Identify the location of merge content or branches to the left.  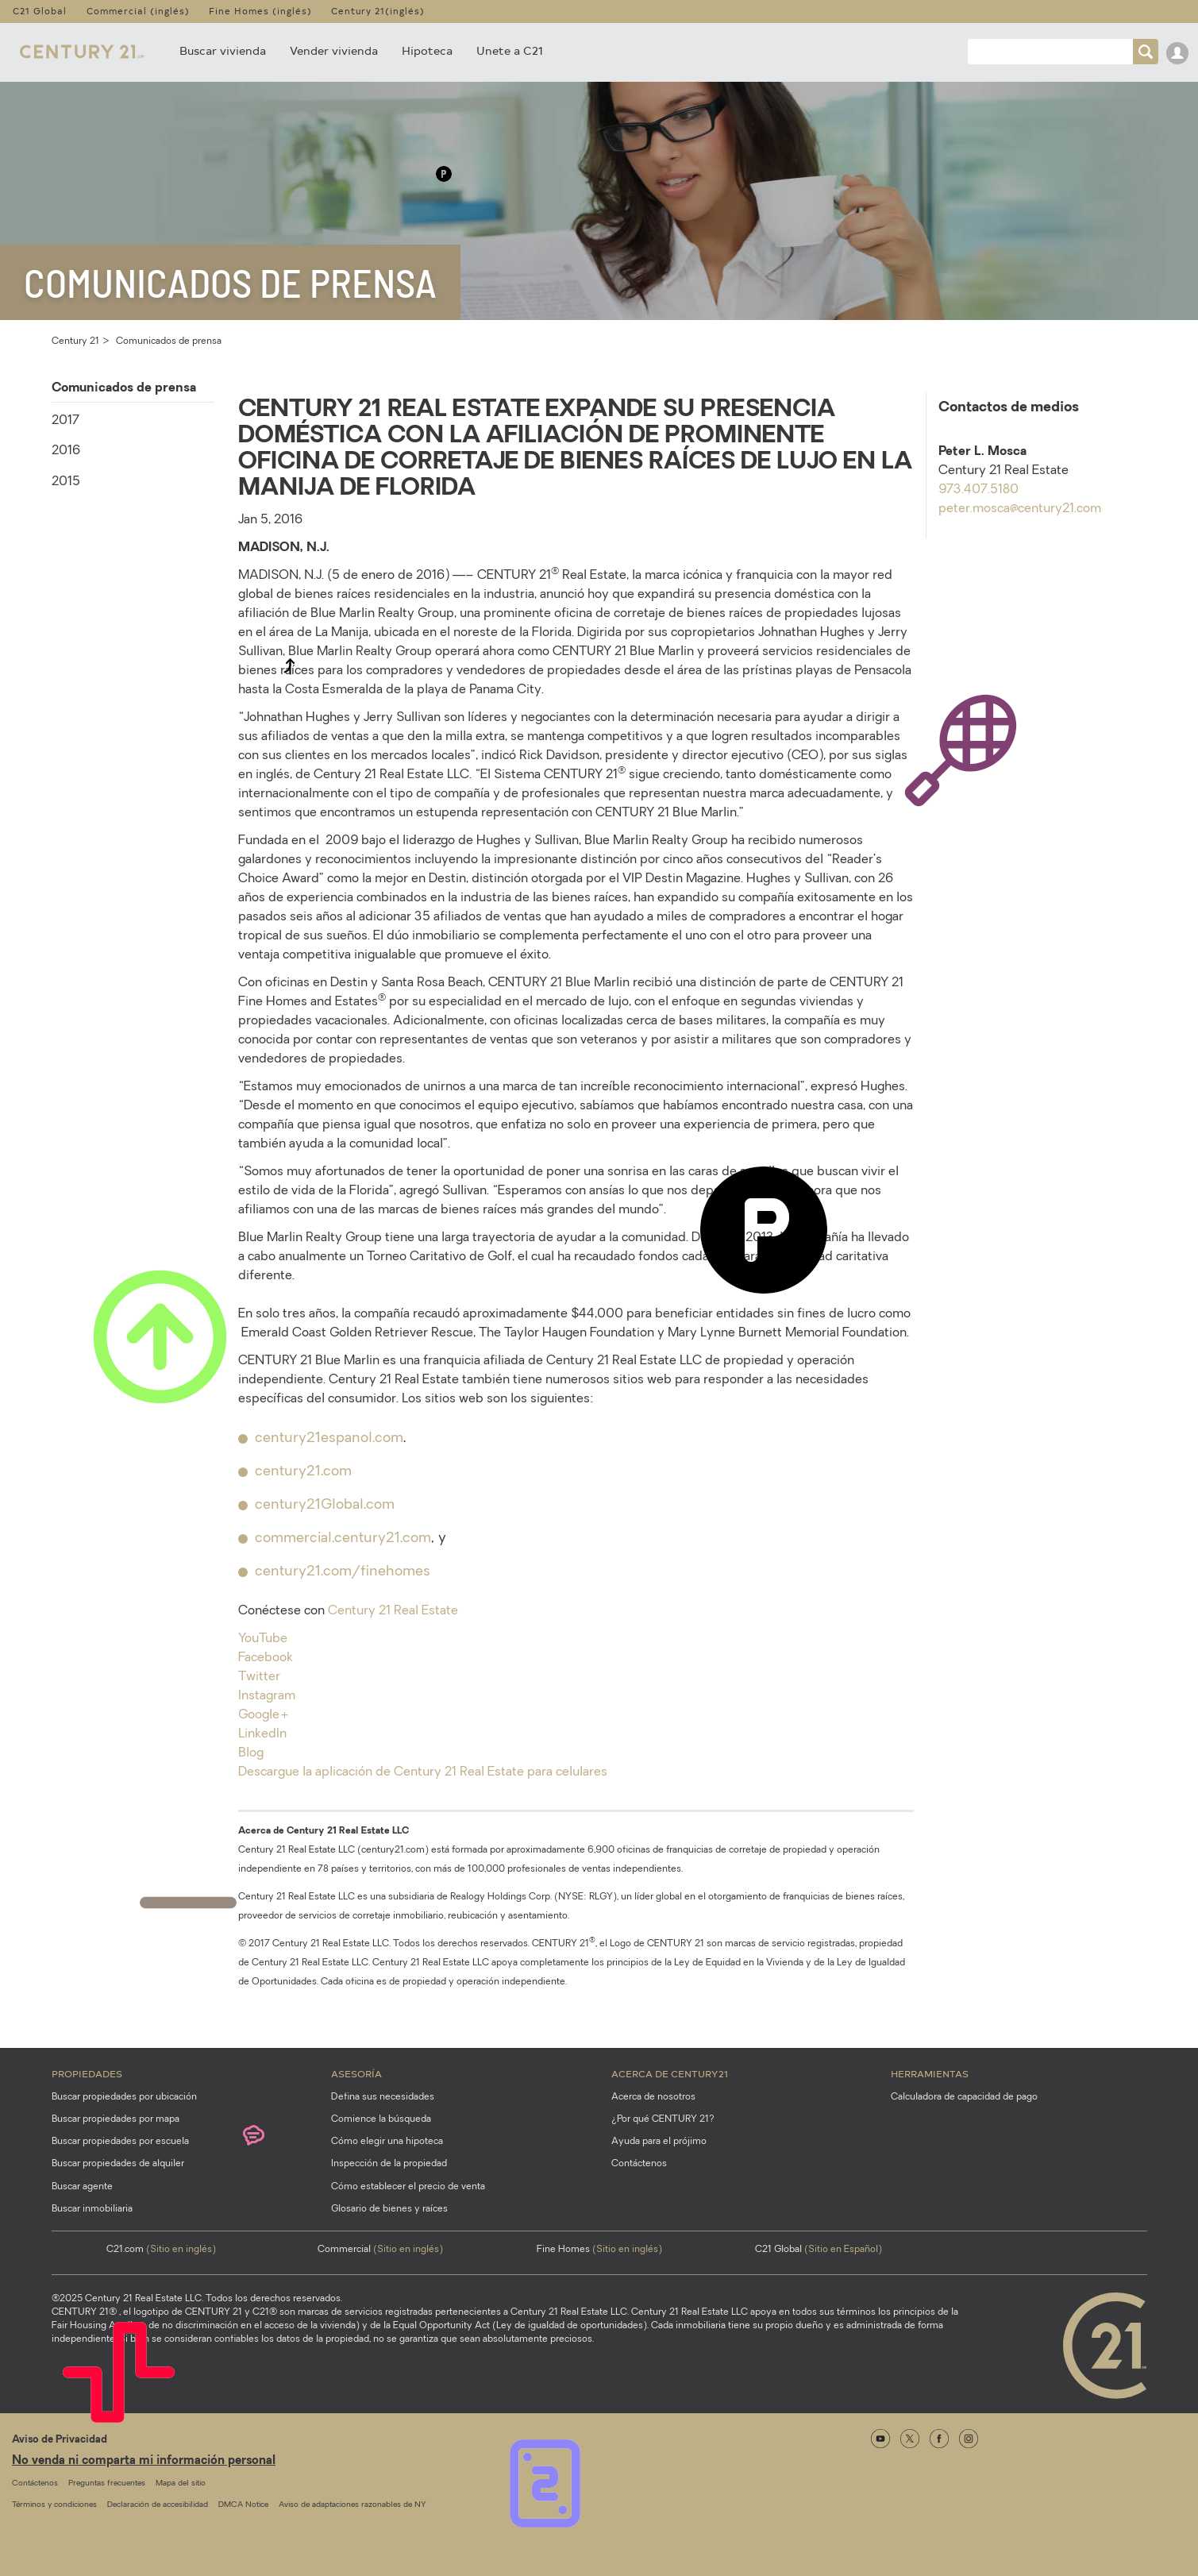
(290, 666).